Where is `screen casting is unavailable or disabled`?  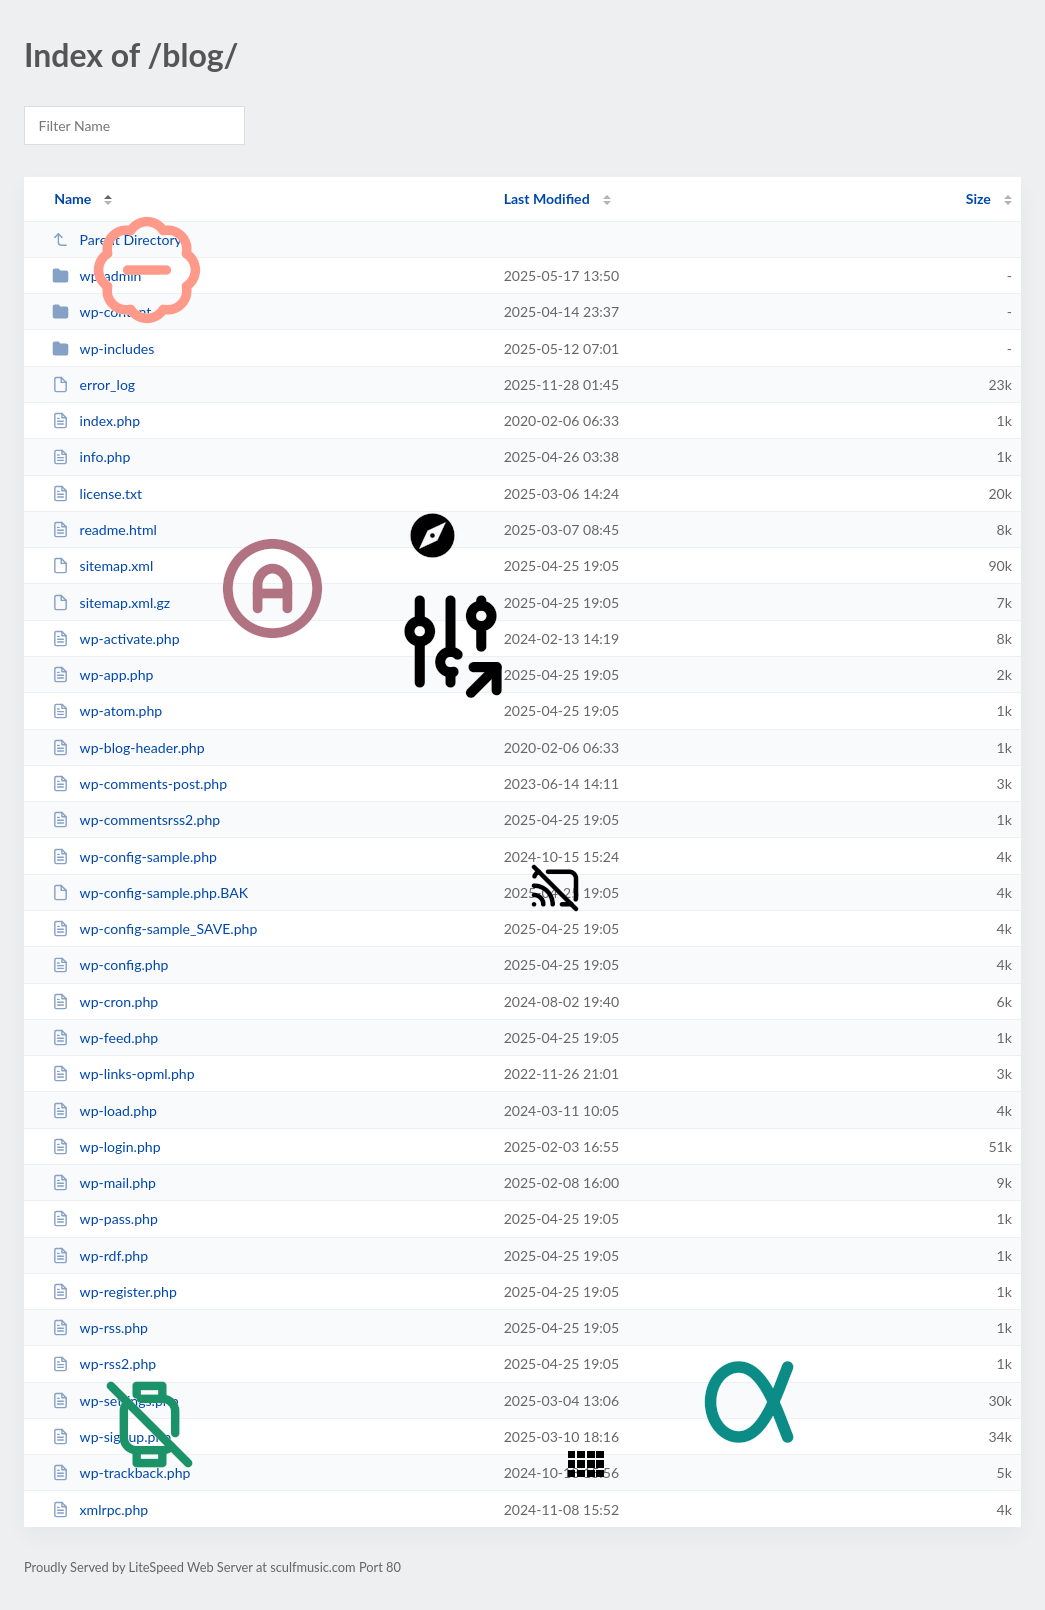 screen casting is unavailable or disabled is located at coordinates (555, 888).